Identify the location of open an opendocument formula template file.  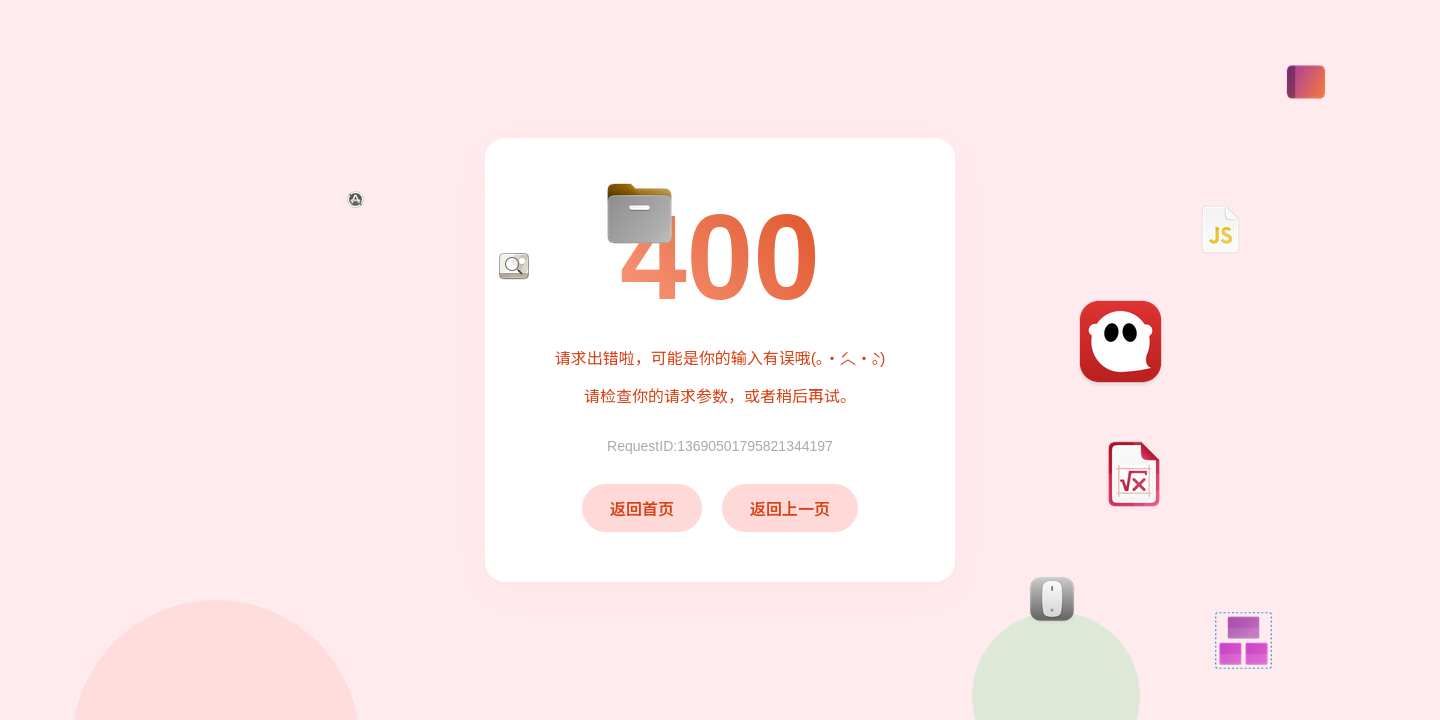
(1134, 474).